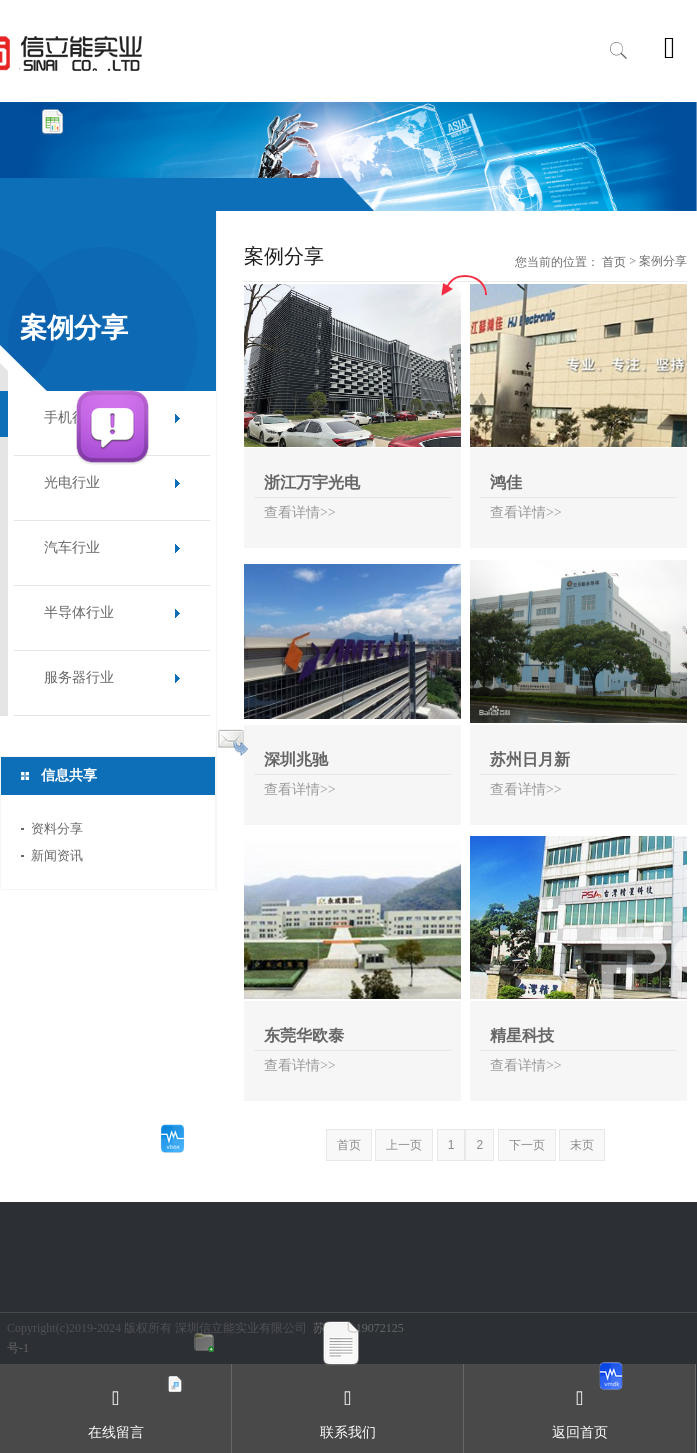  I want to click on create a new folder, so click(204, 1342).